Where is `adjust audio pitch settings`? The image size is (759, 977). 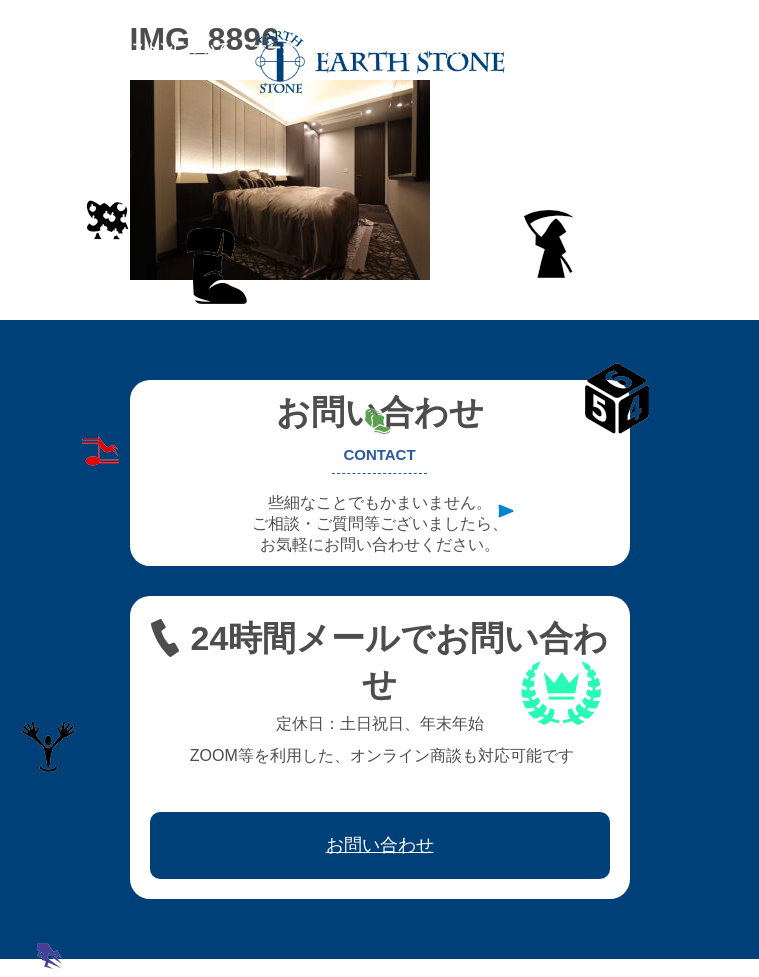 adjust audio pitch settings is located at coordinates (100, 451).